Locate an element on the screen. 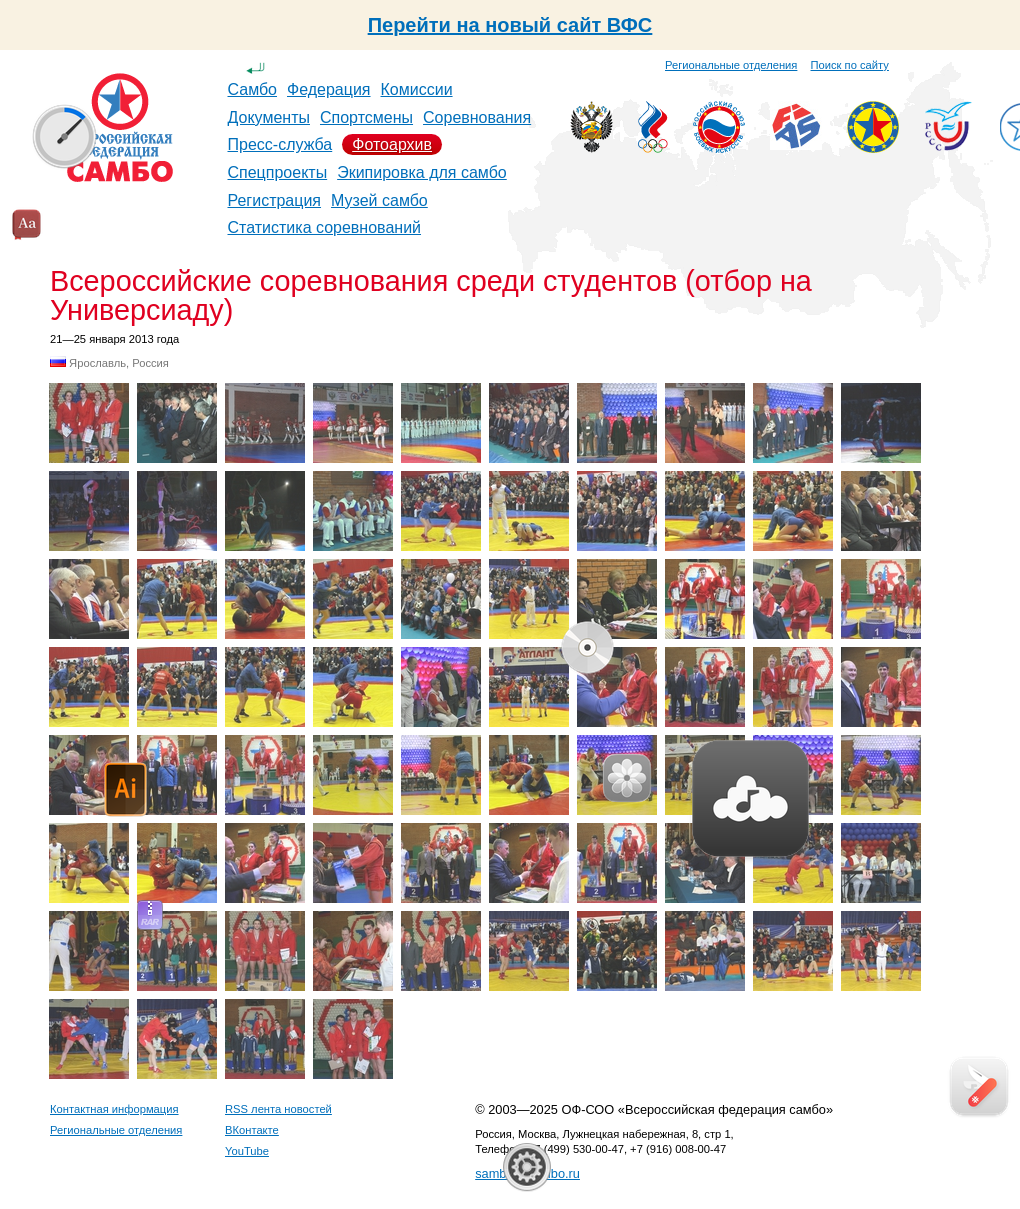 The height and width of the screenshot is (1209, 1020). indicates a recordable CD-R disc is located at coordinates (587, 647).